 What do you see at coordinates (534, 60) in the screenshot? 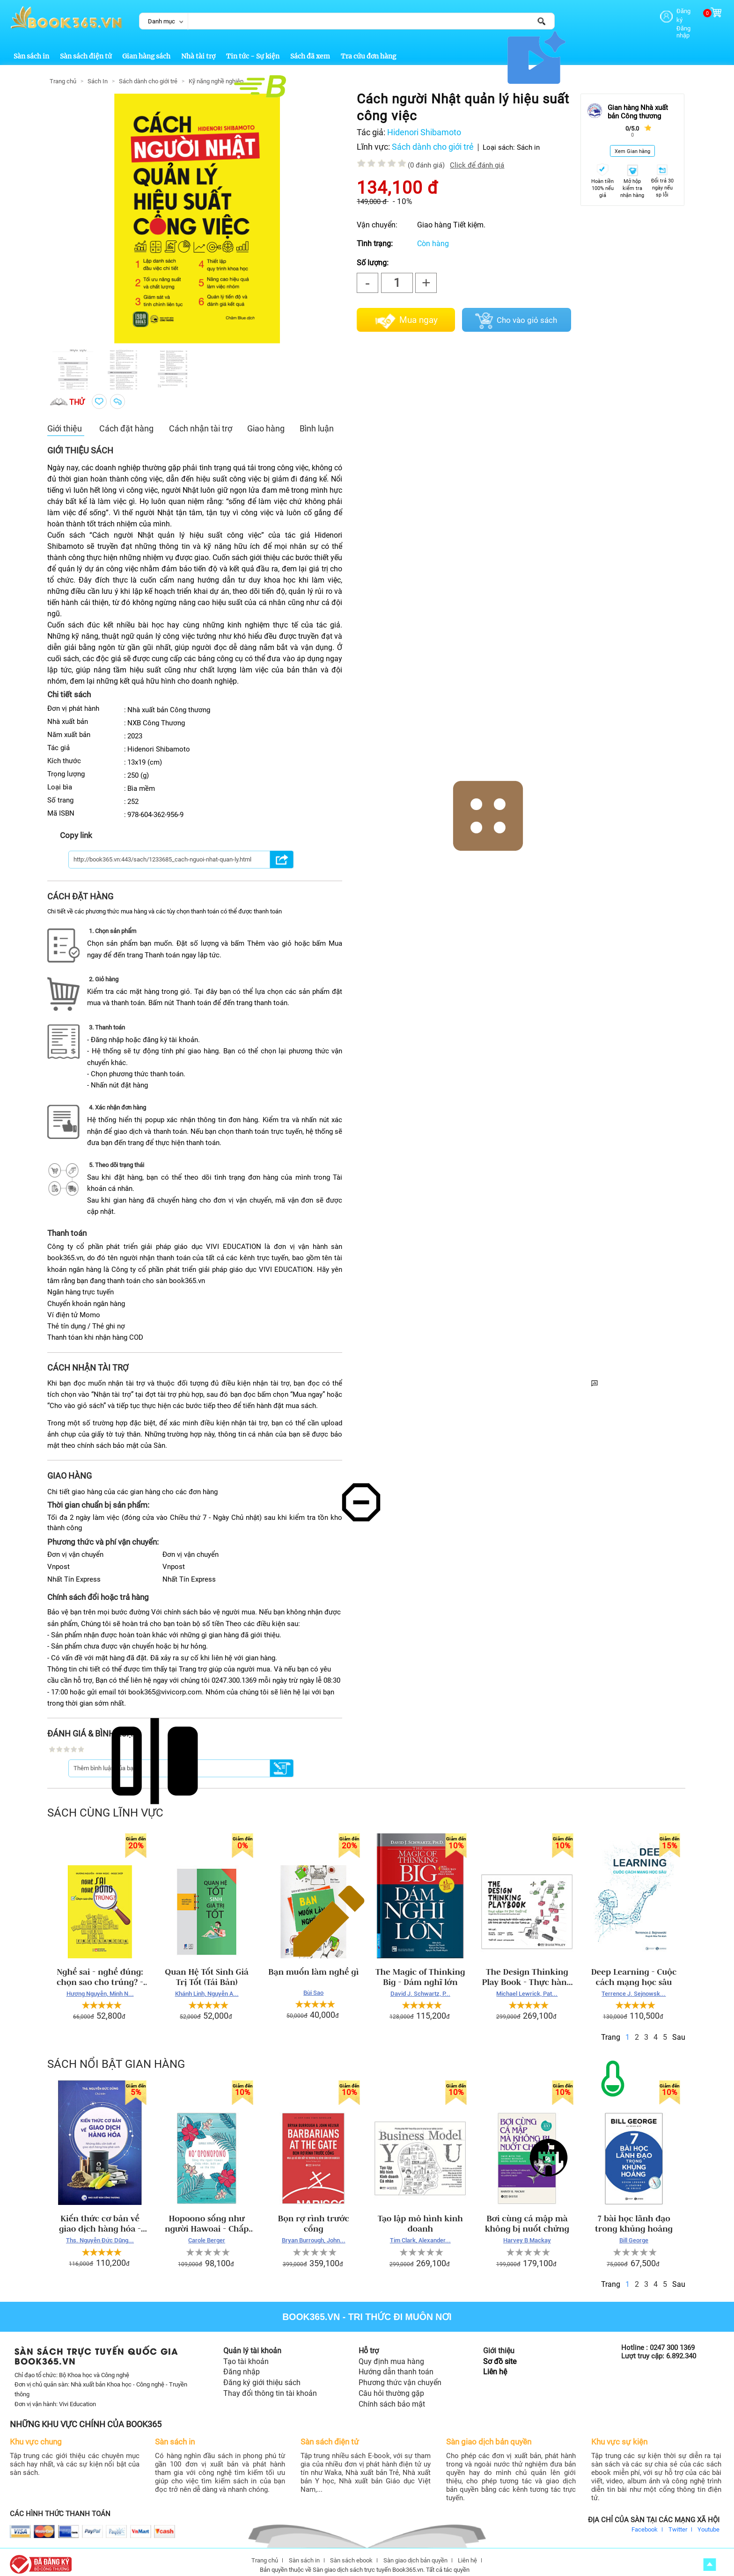
I see `access AI-powered video features` at bounding box center [534, 60].